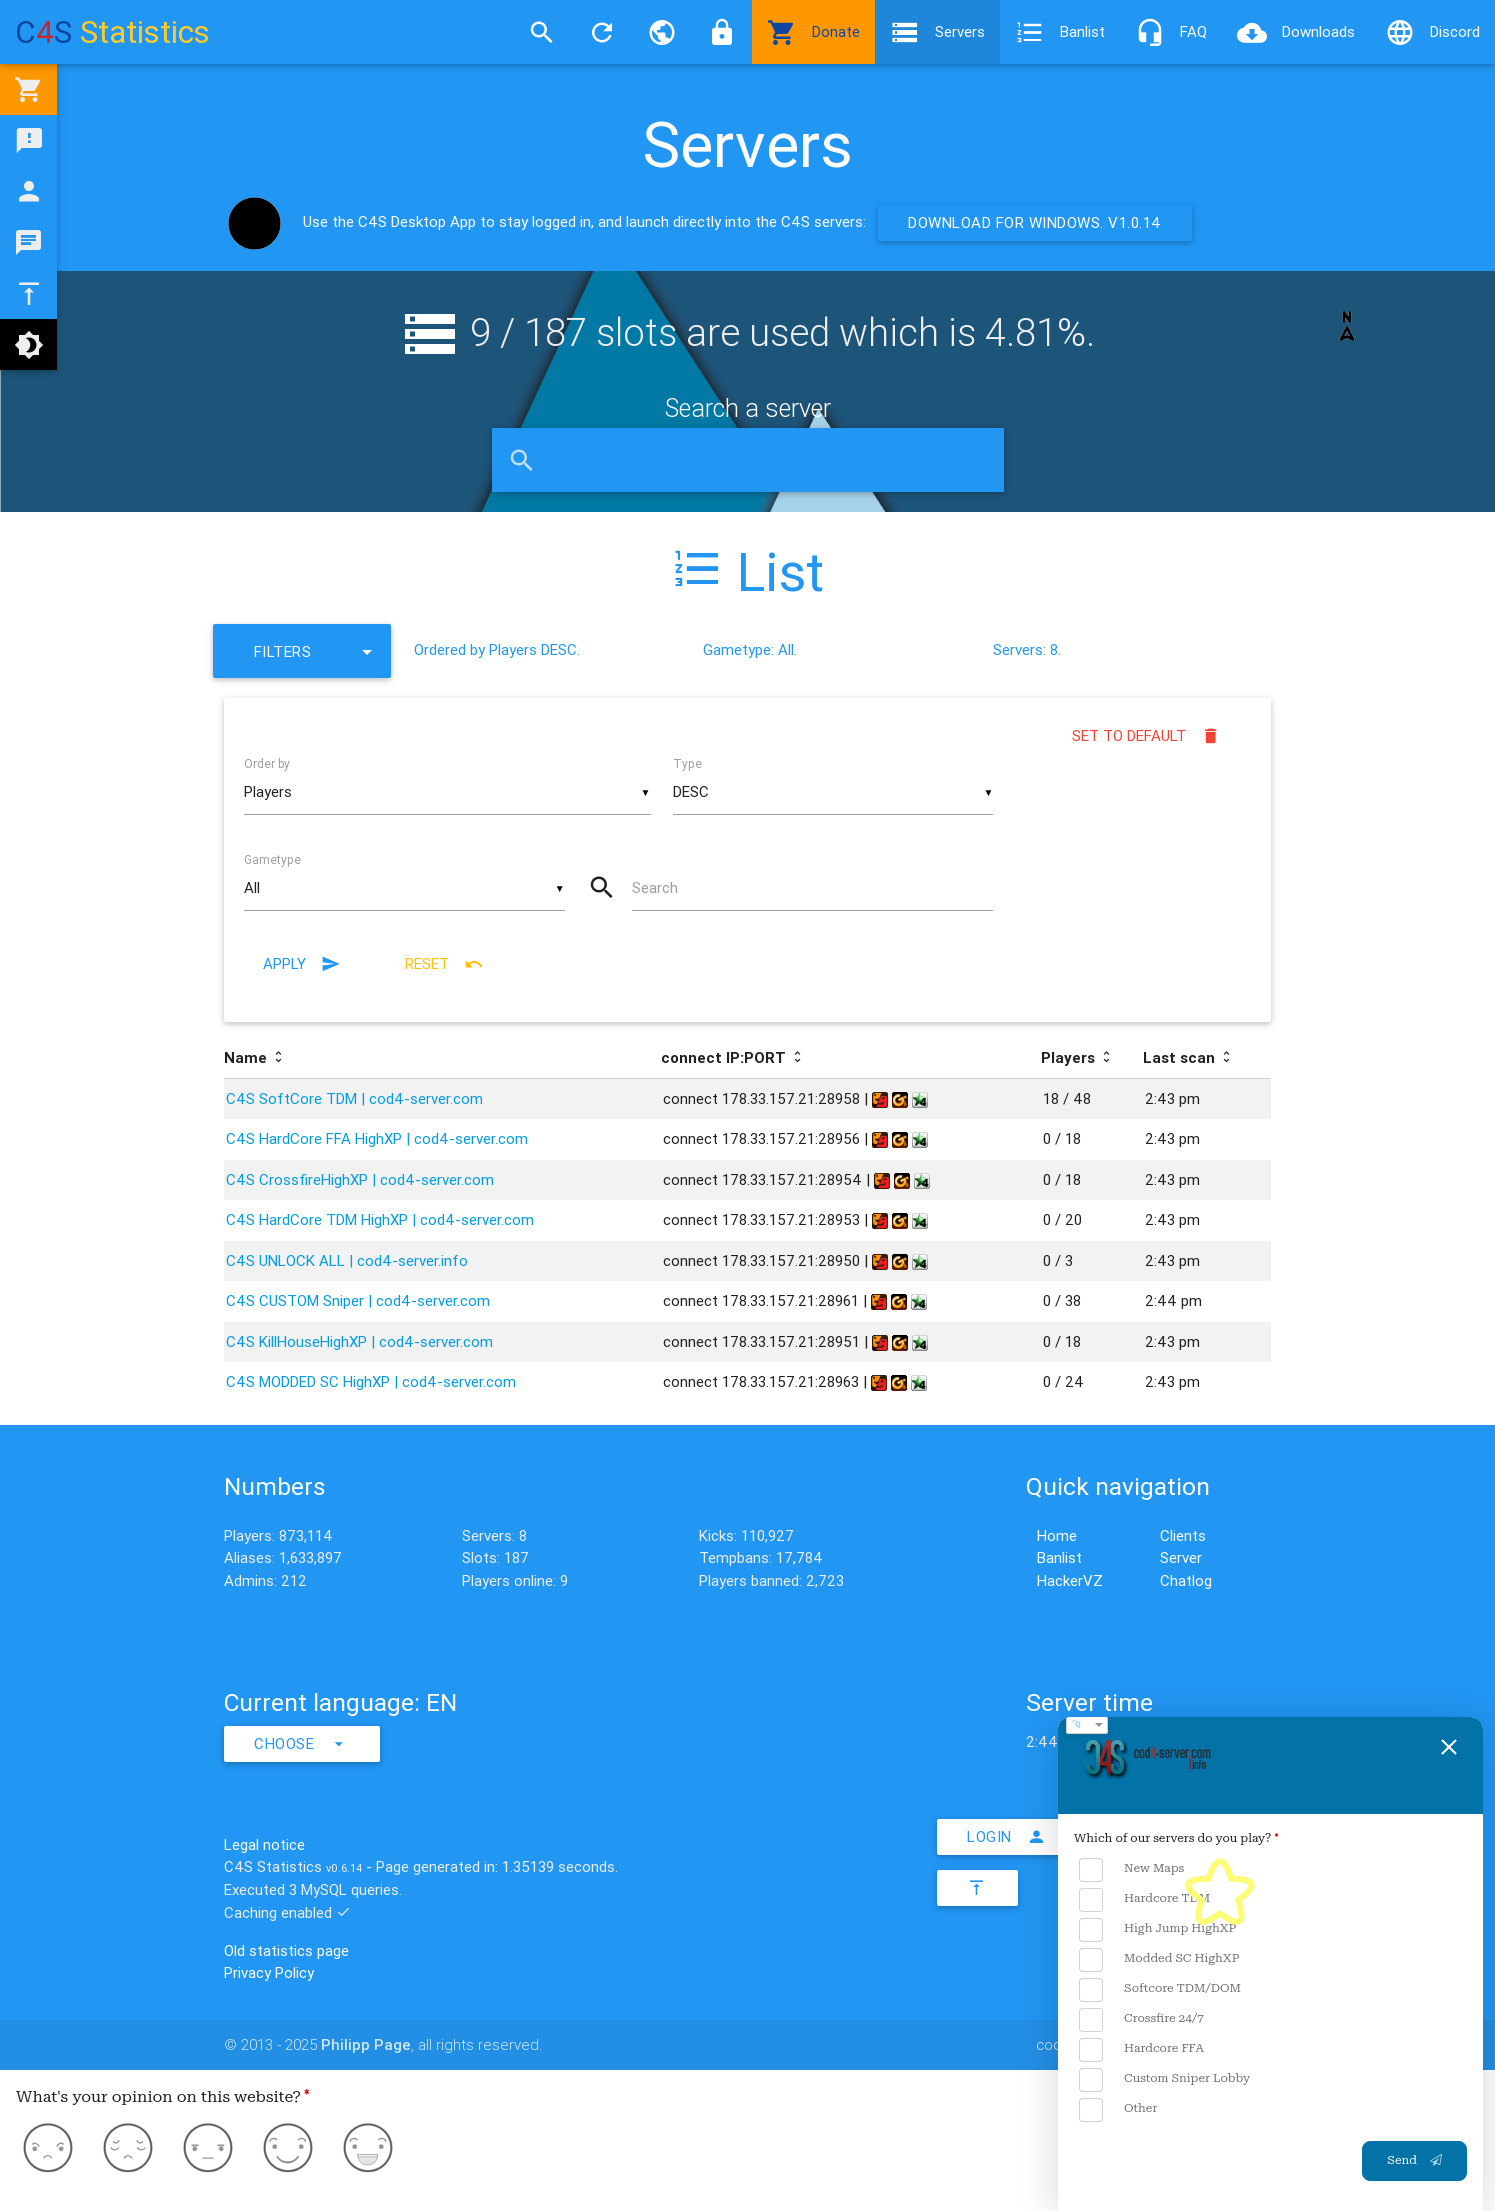 The width and height of the screenshot is (1495, 2211). I want to click on orient map to face north, so click(1347, 326).